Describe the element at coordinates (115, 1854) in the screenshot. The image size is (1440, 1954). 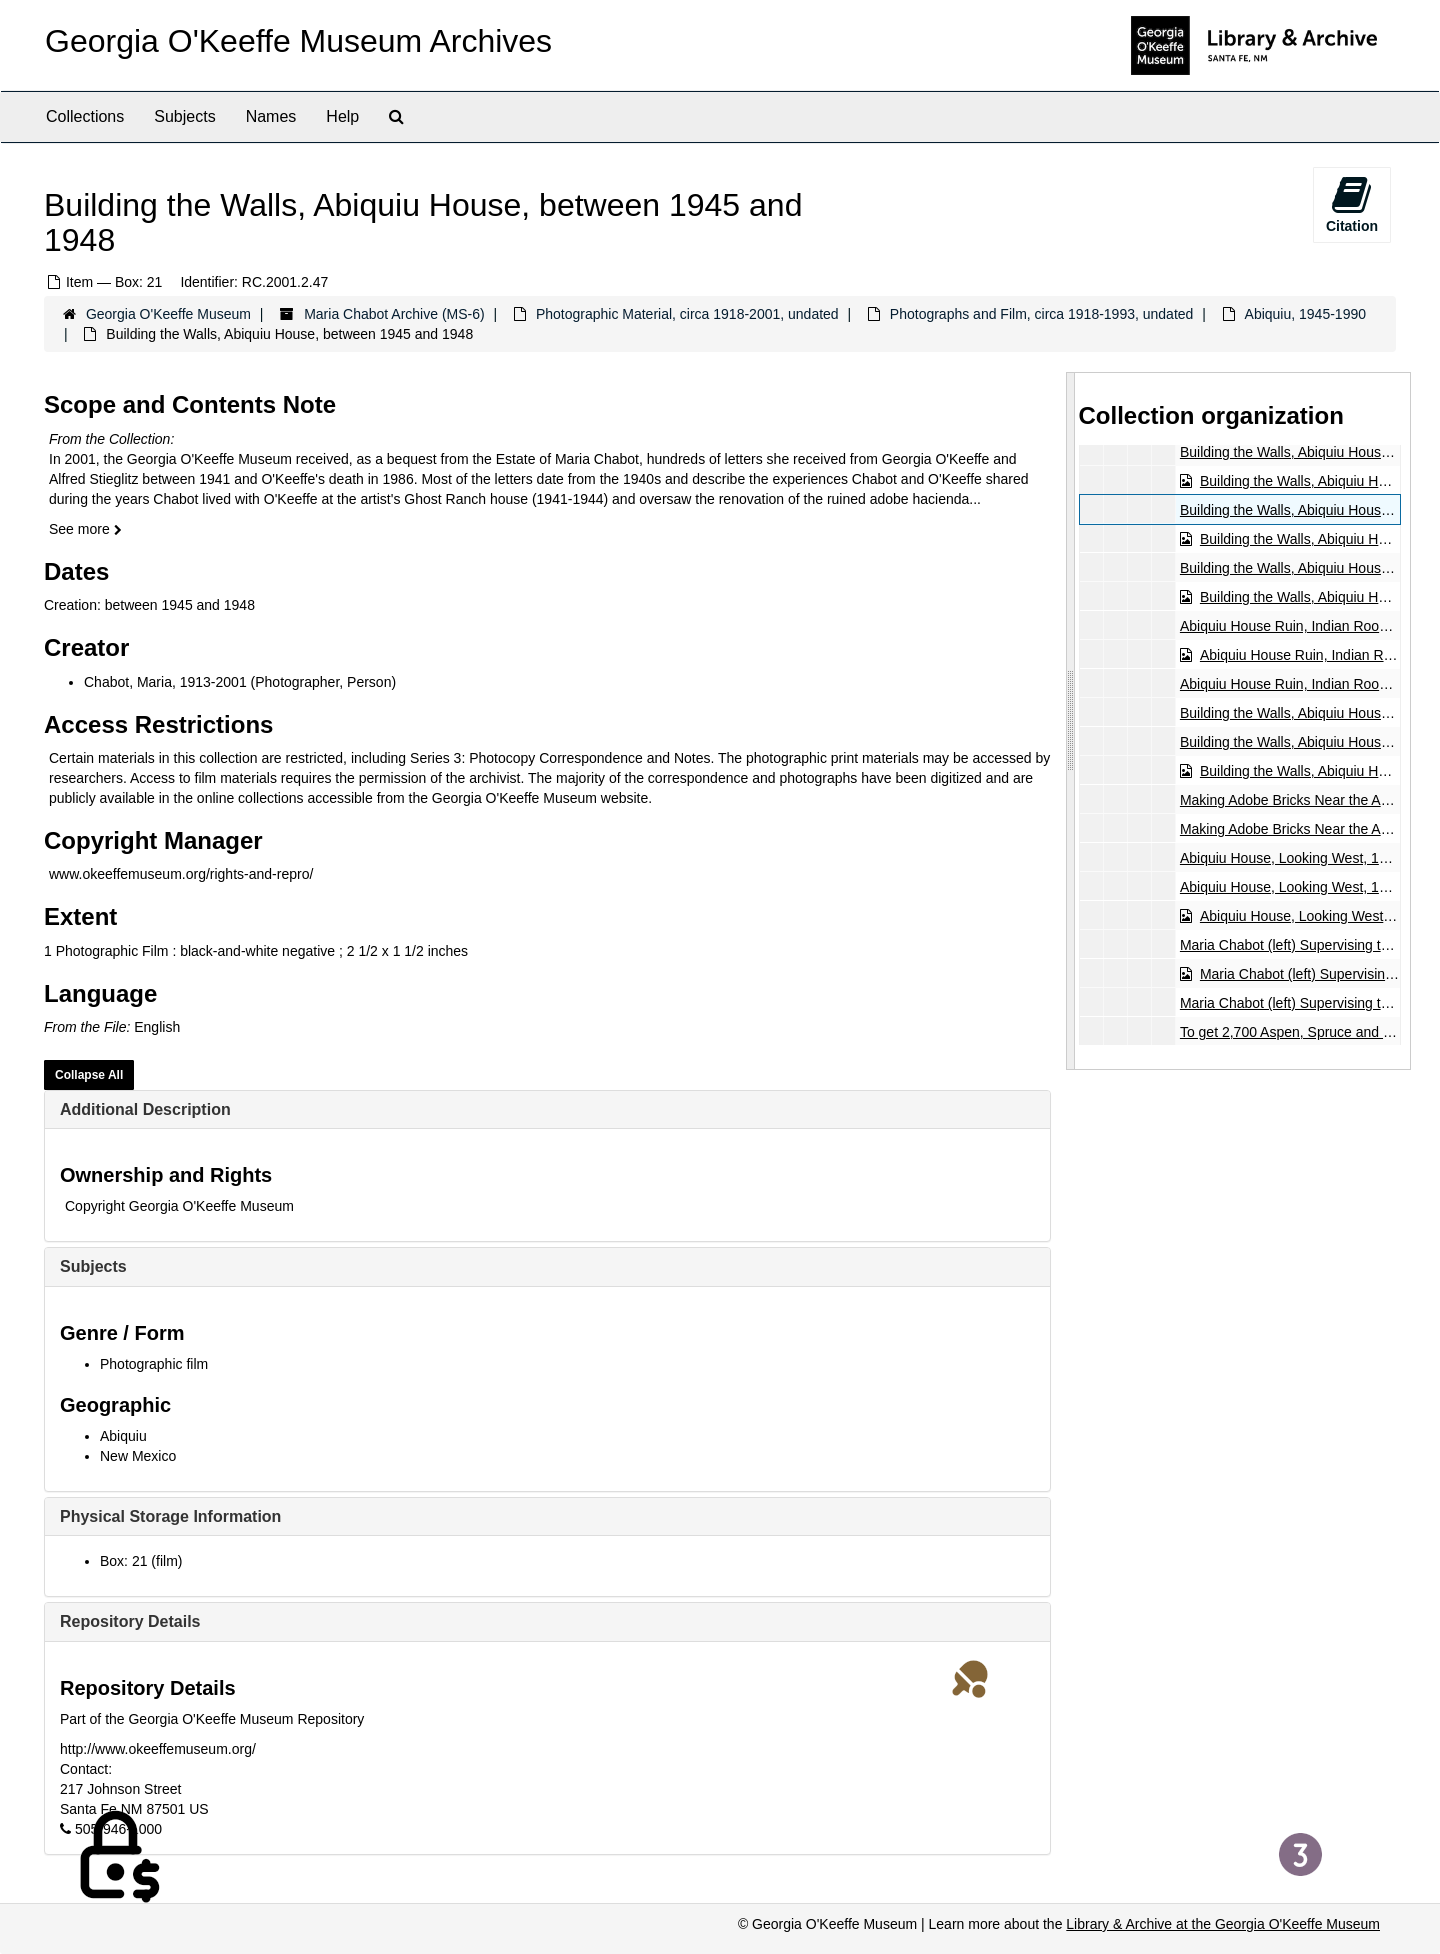
I see `indicates content requires payment to access` at that location.